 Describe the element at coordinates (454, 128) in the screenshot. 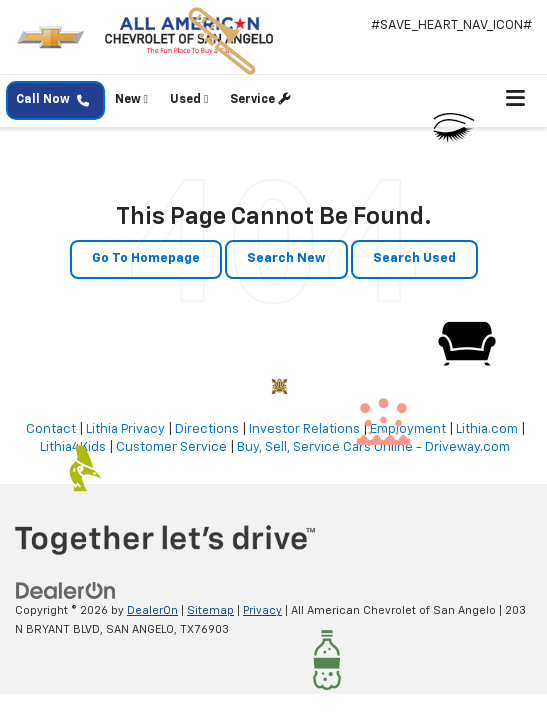

I see `access beauty or makeup settings` at that location.